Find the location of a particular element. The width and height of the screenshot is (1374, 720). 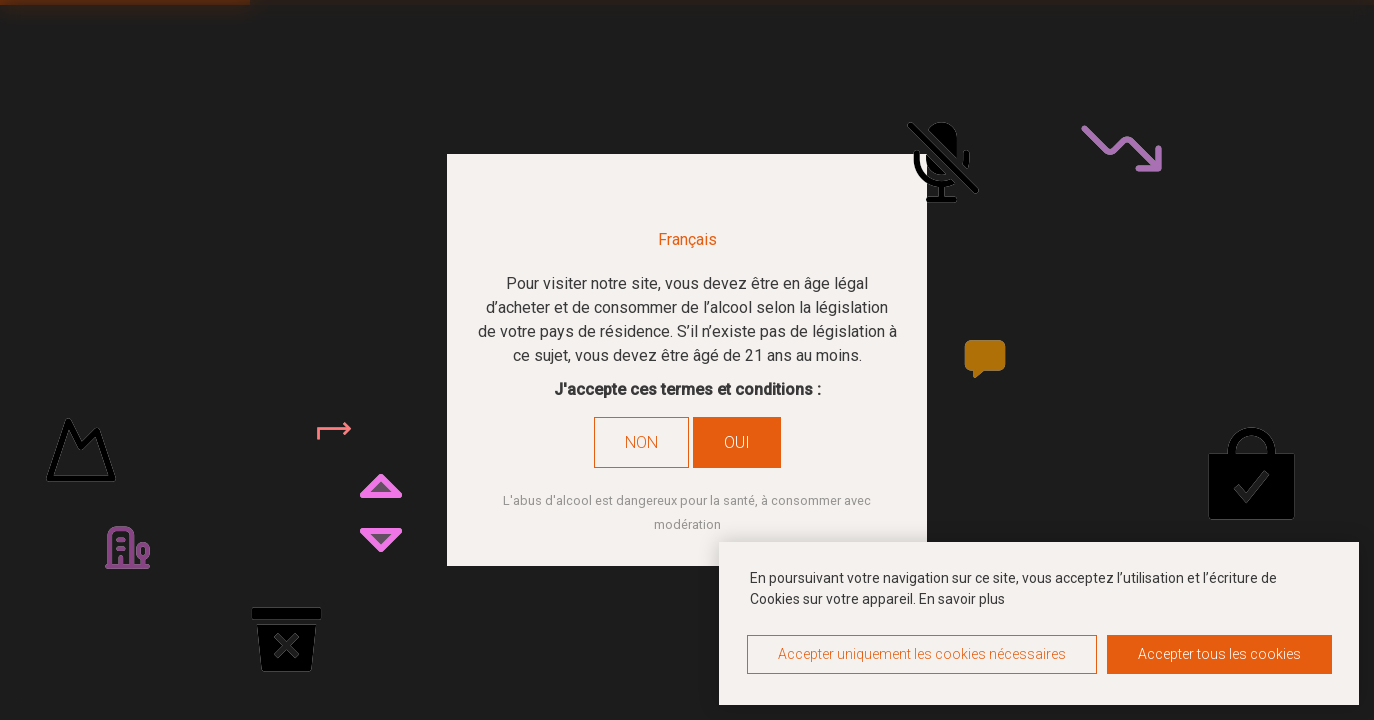

indicates a declining trend or decreasing value is located at coordinates (1121, 148).